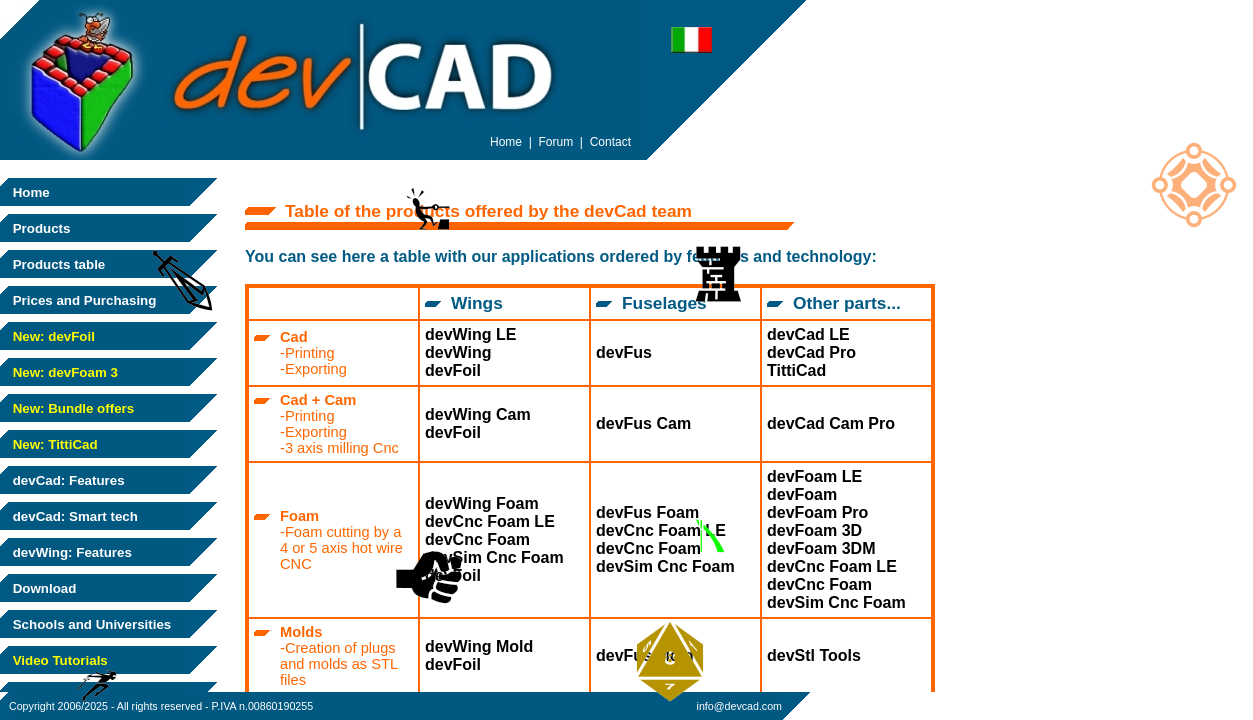 The height and width of the screenshot is (720, 1253). Describe the element at coordinates (182, 280) in the screenshot. I see `attack or strike action in combat` at that location.